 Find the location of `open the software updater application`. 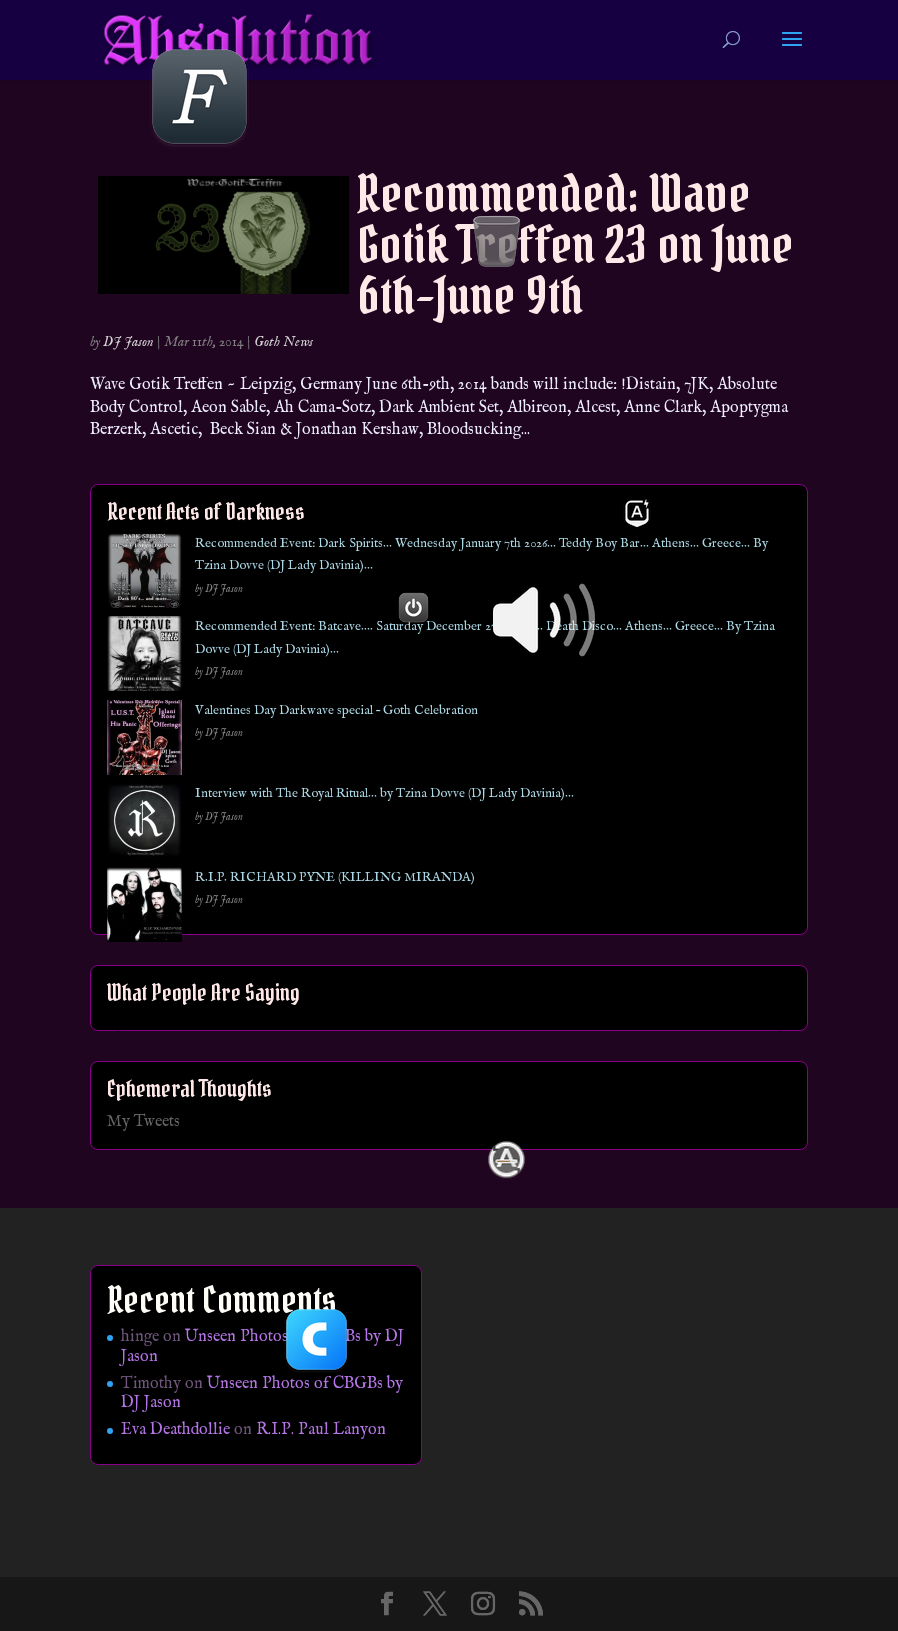

open the software updater application is located at coordinates (506, 1159).